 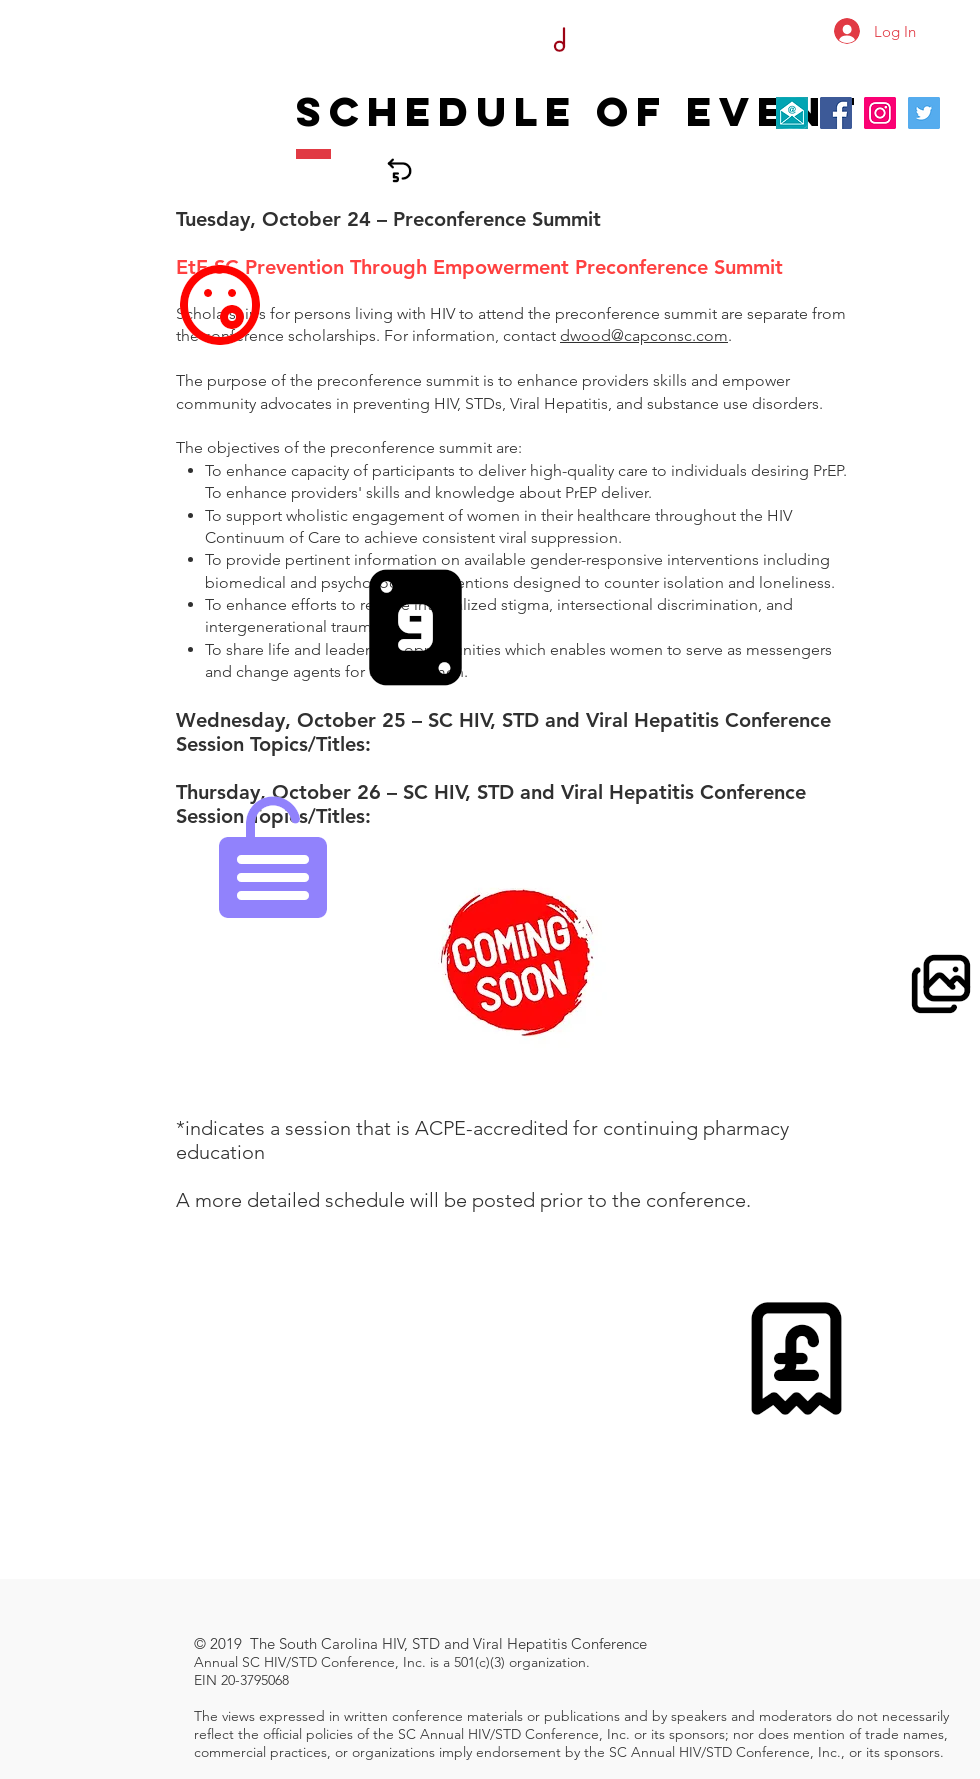 What do you see at coordinates (399, 171) in the screenshot?
I see `rewind media by 5 seconds` at bounding box center [399, 171].